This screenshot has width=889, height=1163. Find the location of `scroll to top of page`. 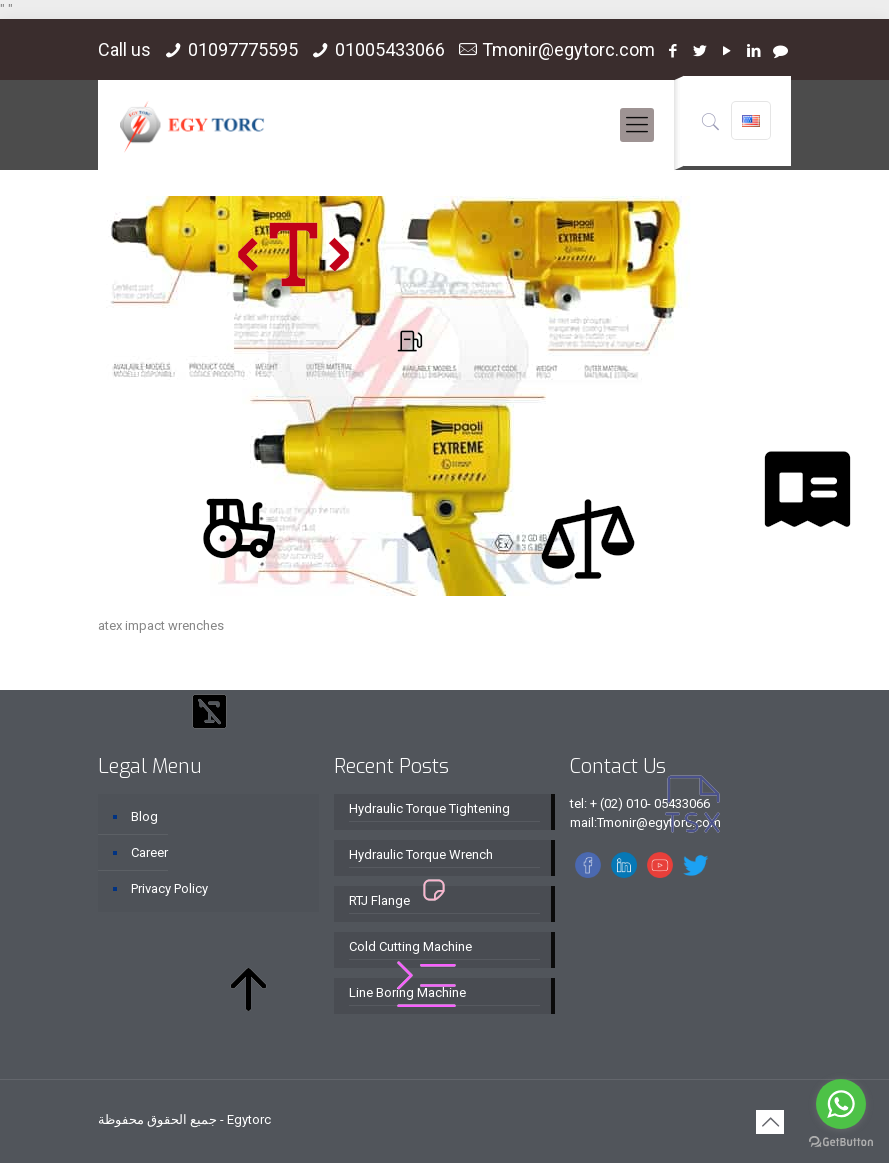

scroll to top of page is located at coordinates (248, 989).